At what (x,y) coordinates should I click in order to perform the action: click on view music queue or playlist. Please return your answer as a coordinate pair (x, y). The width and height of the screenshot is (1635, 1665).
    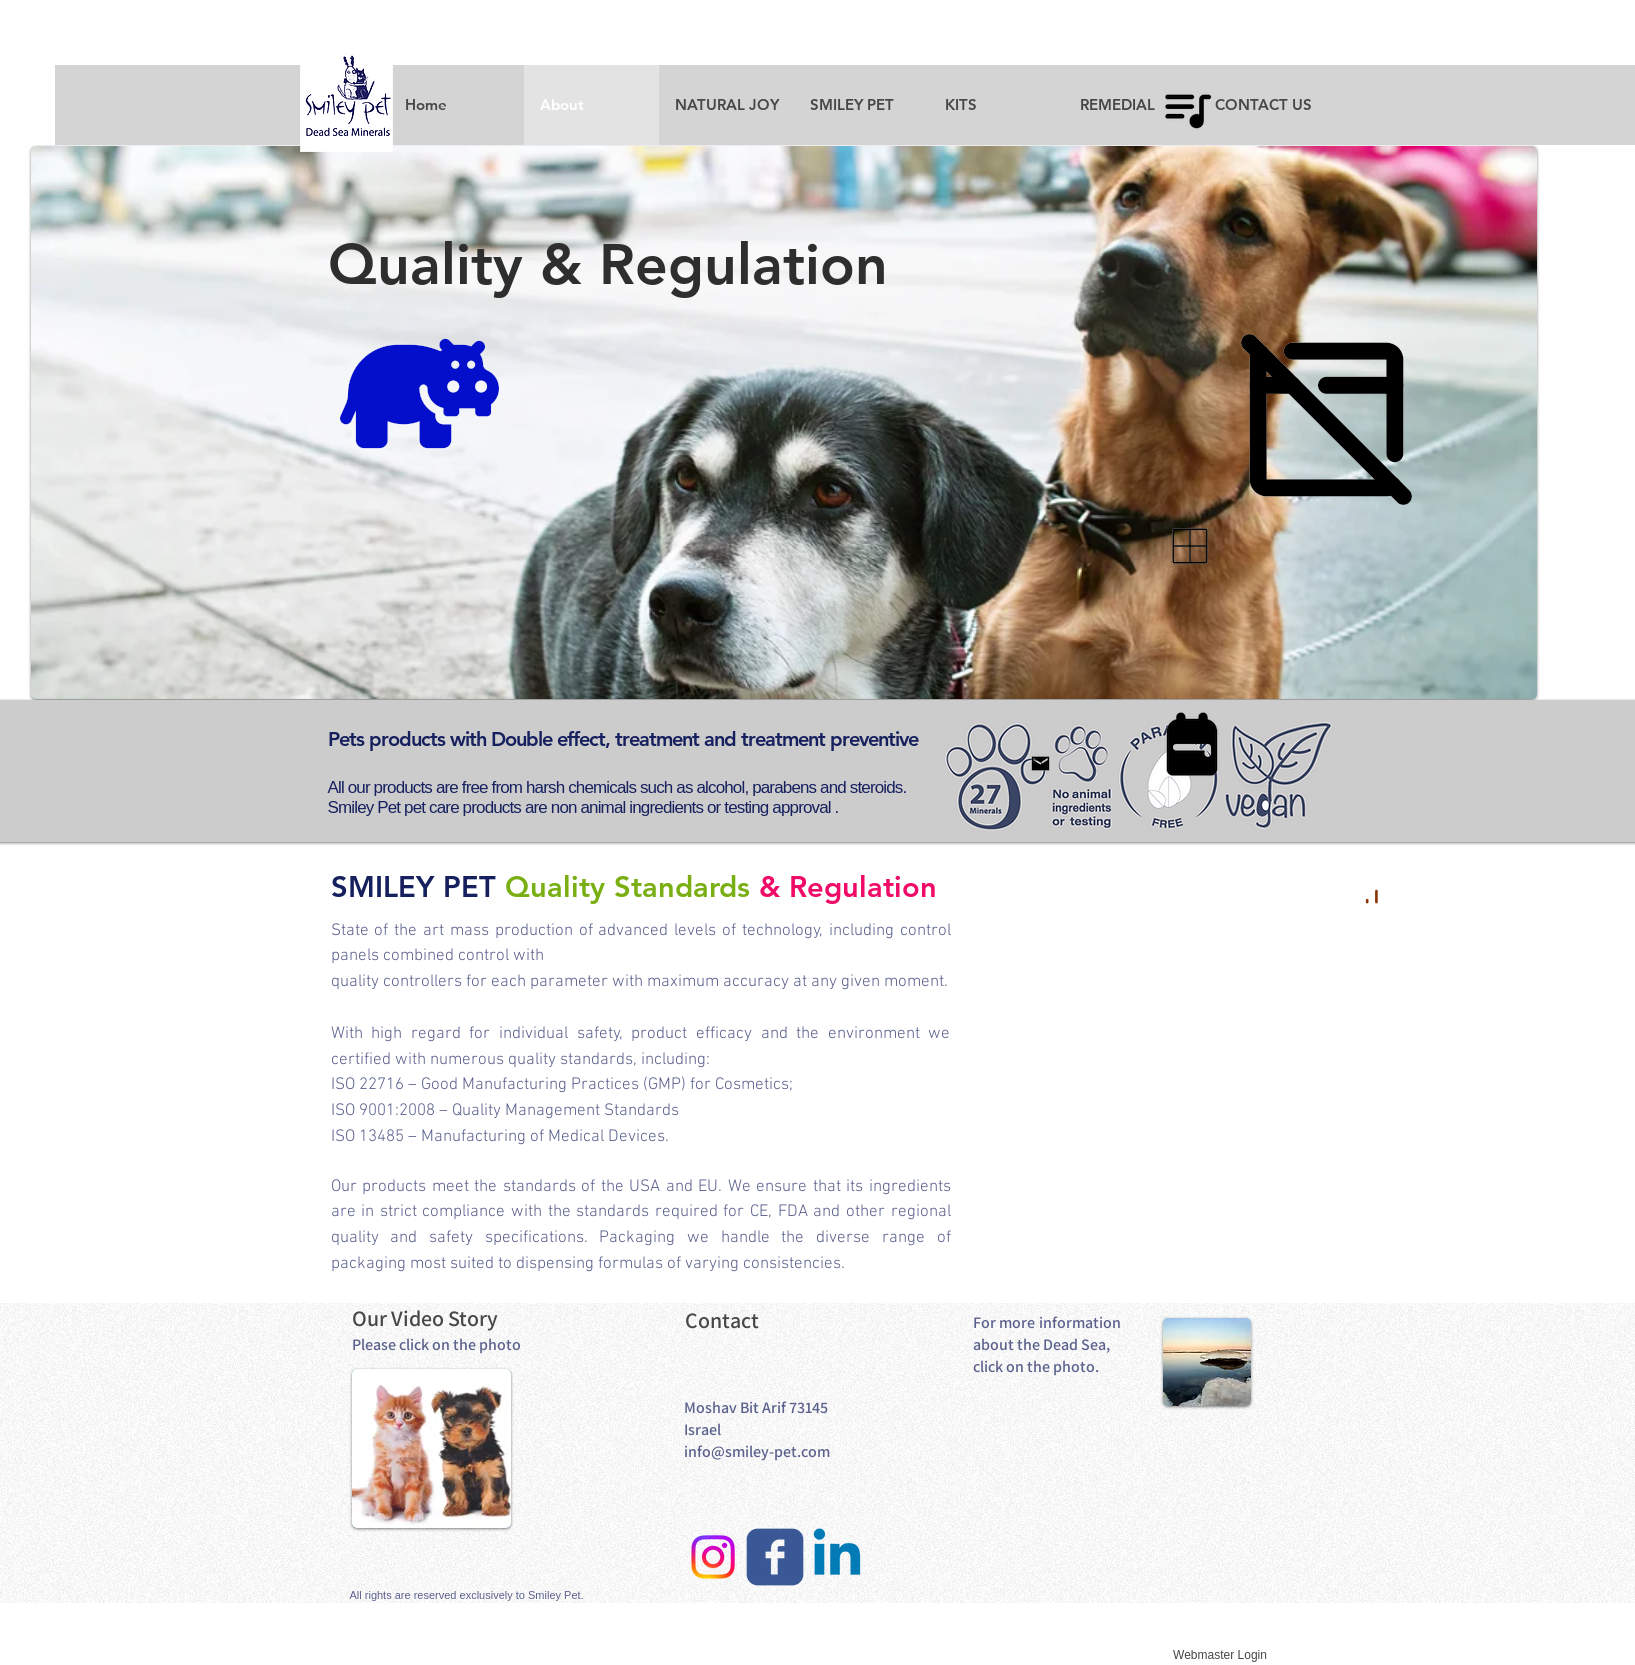
    Looking at the image, I should click on (1187, 109).